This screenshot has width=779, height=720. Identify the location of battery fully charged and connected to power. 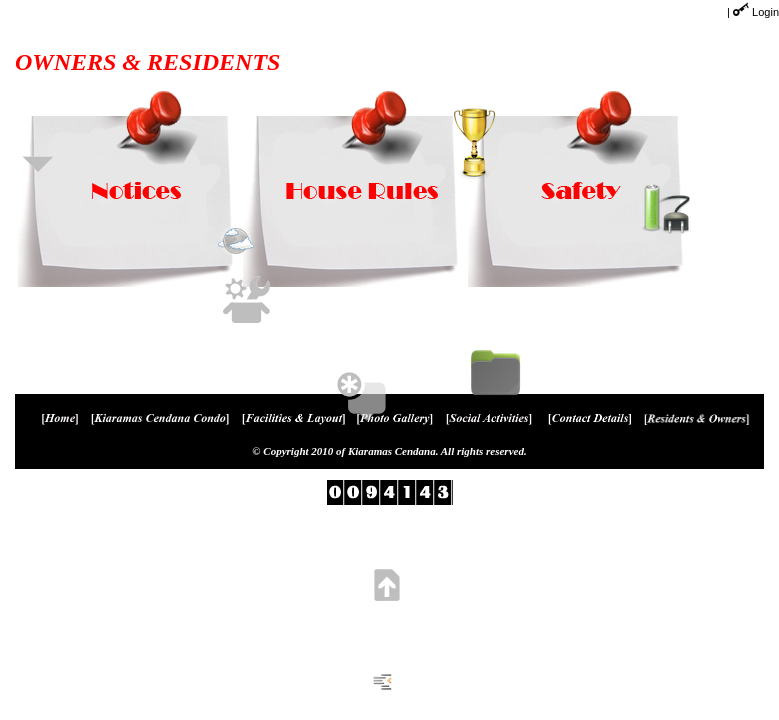
(664, 207).